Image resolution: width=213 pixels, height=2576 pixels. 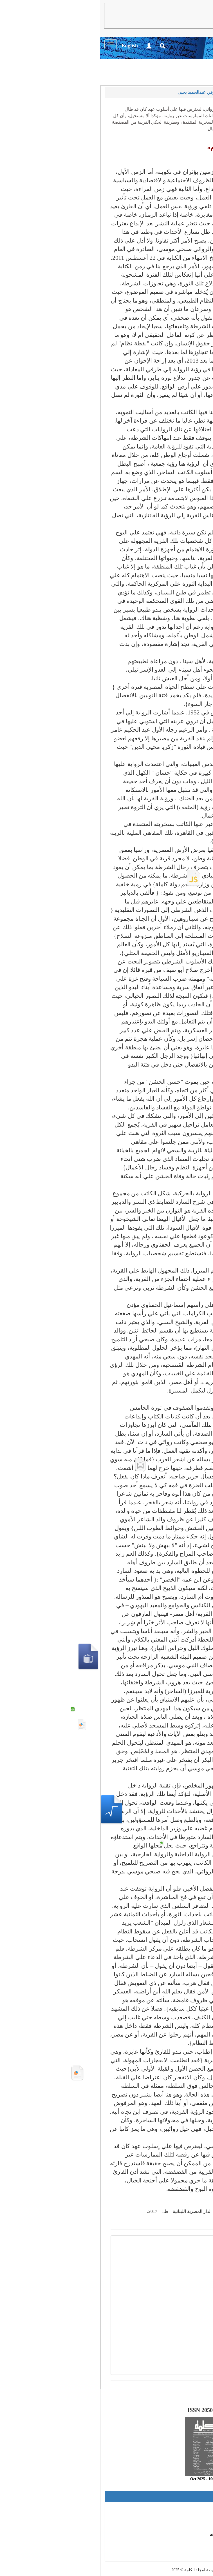 I want to click on a QML source file used in Qt development, so click(x=73, y=1709).